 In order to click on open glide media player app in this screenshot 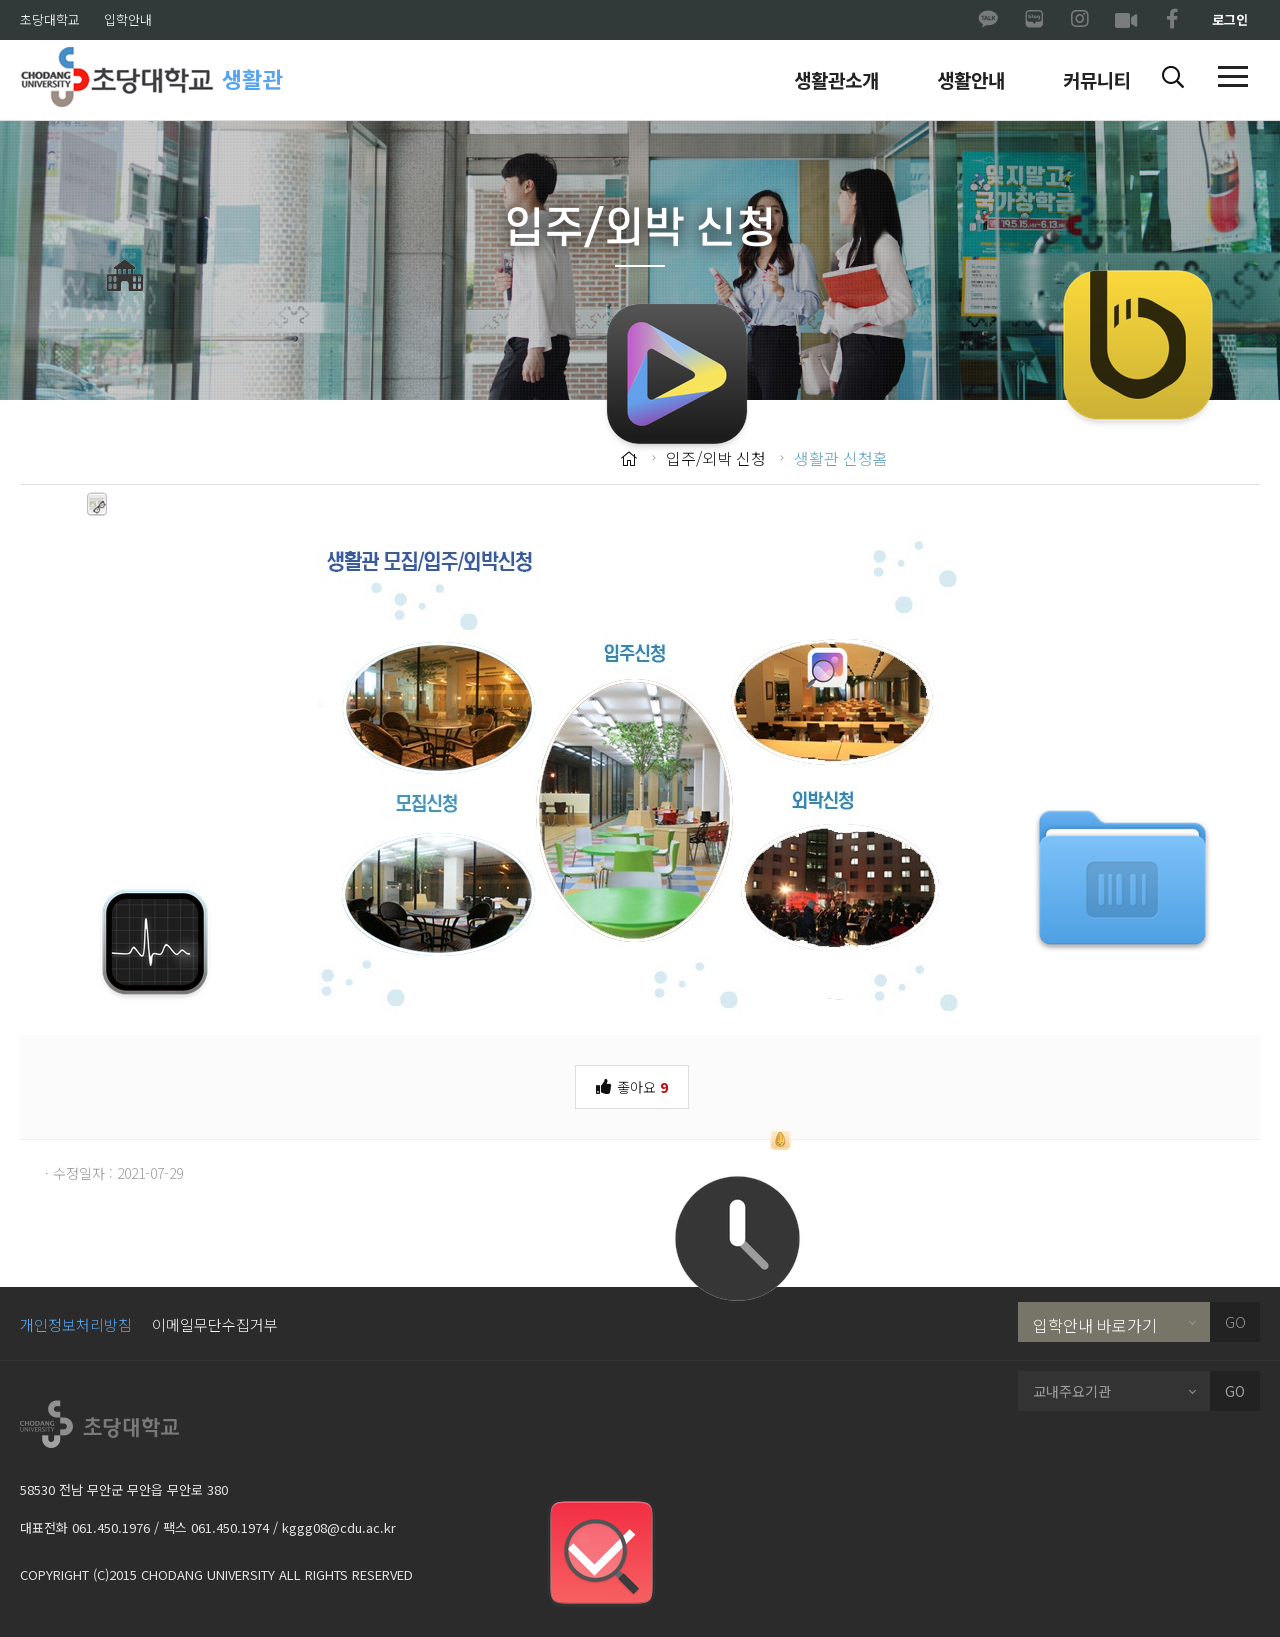, I will do `click(677, 374)`.